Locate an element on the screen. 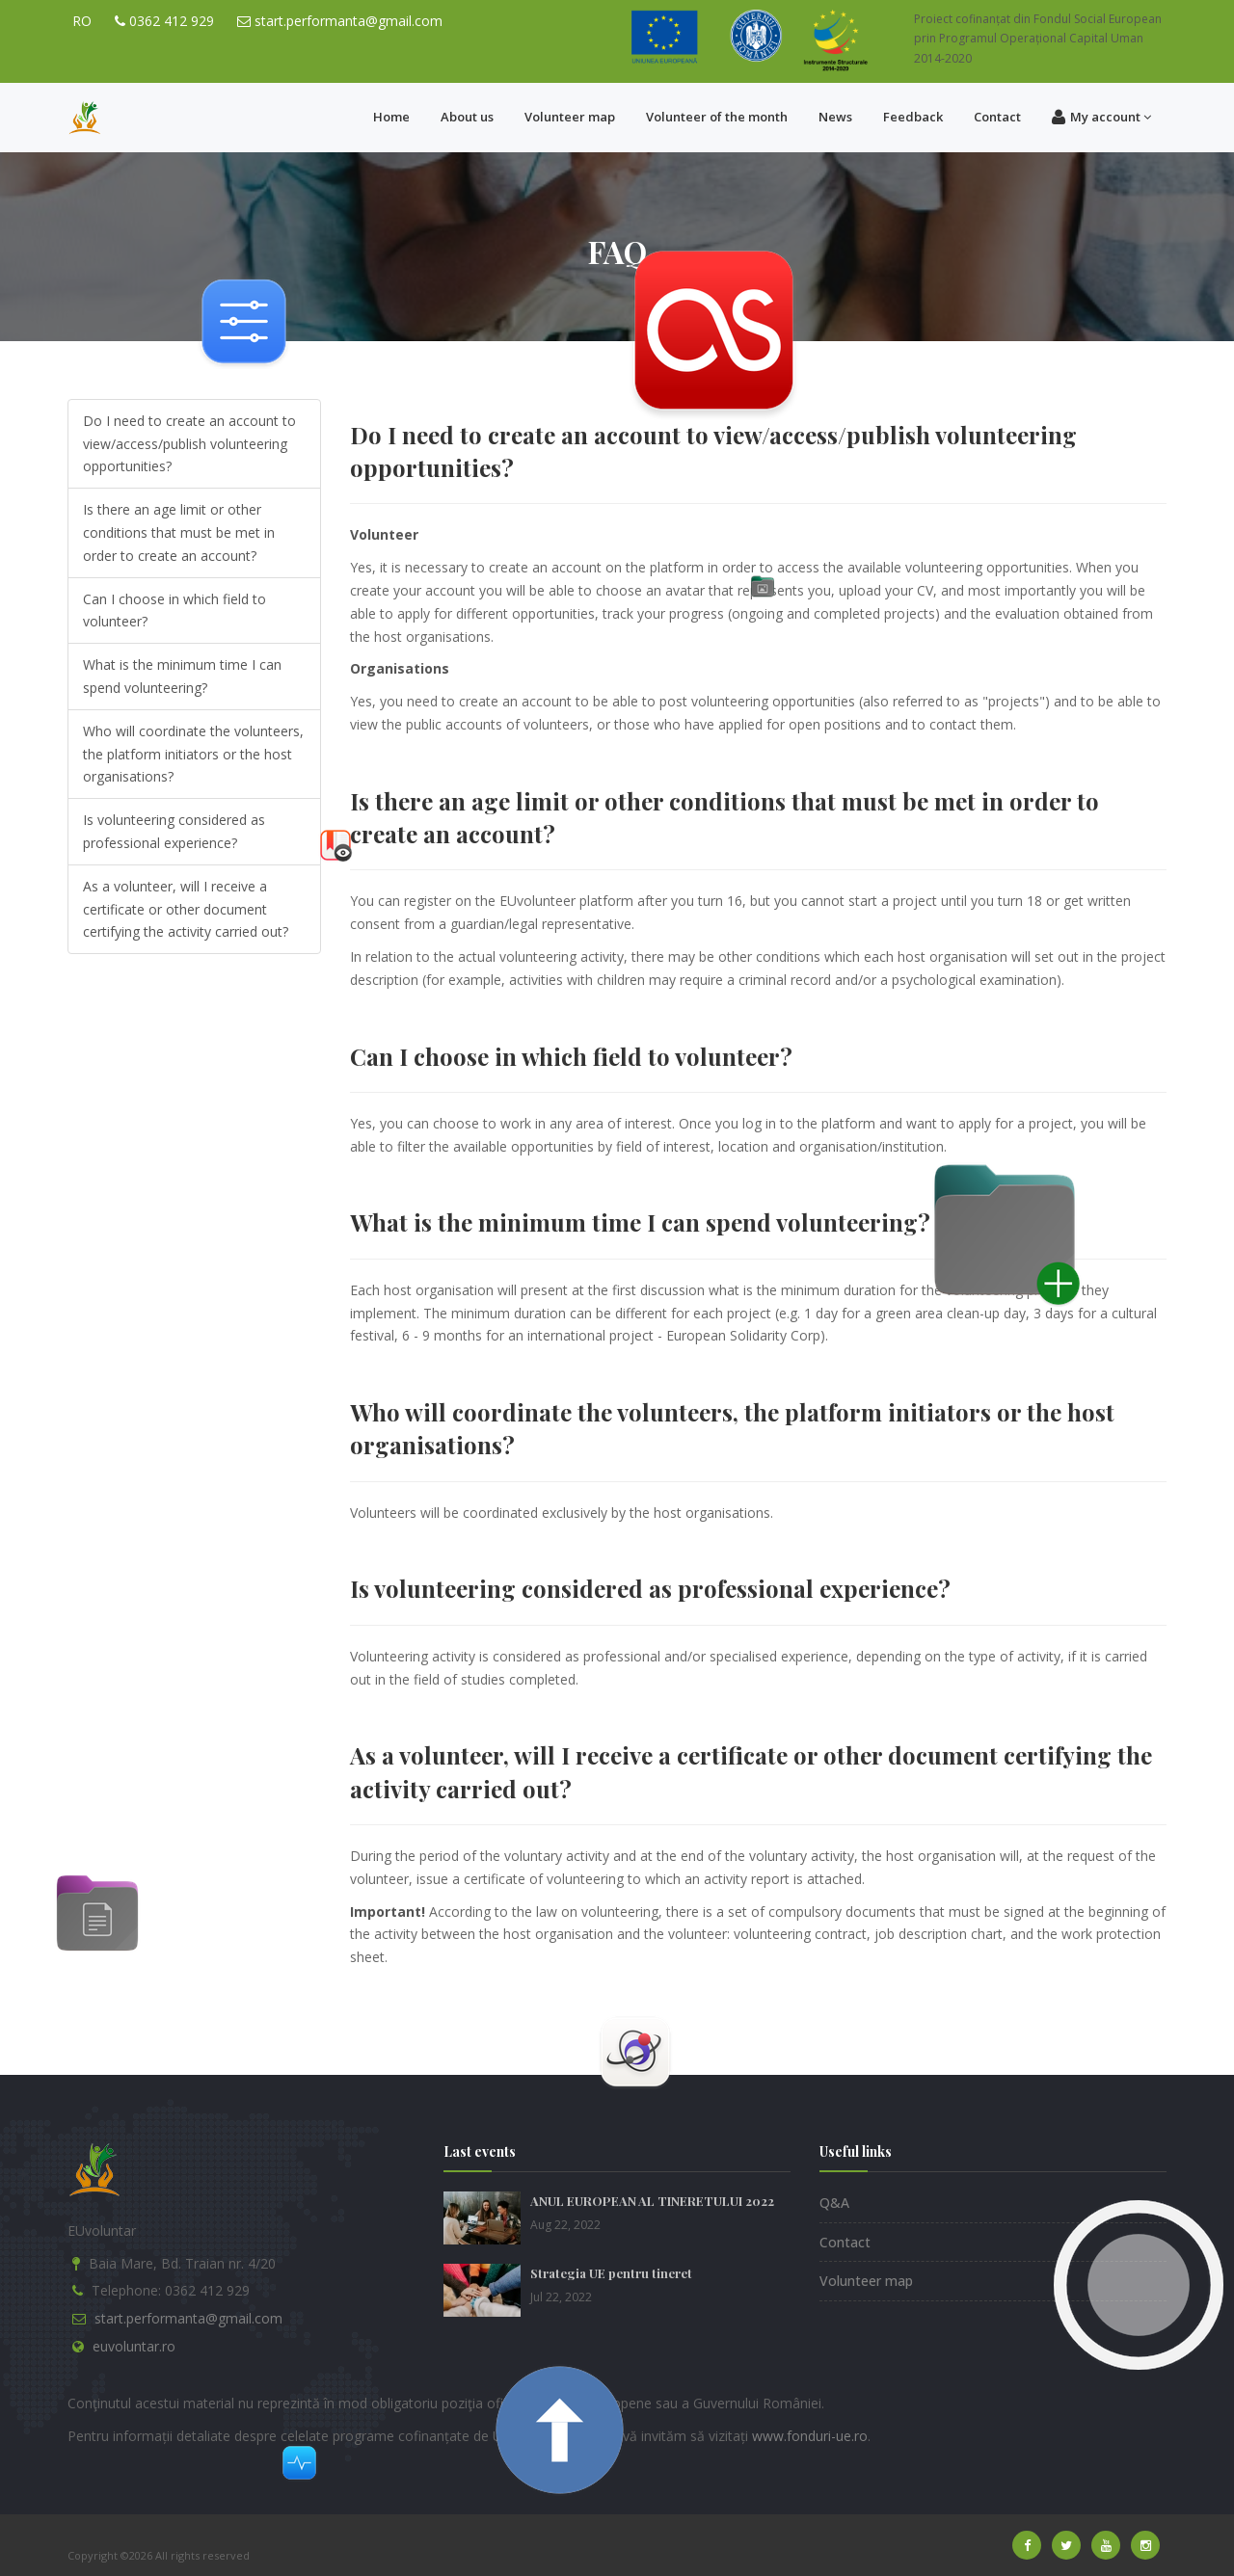  open wxcas network statistics monitor is located at coordinates (299, 2462).